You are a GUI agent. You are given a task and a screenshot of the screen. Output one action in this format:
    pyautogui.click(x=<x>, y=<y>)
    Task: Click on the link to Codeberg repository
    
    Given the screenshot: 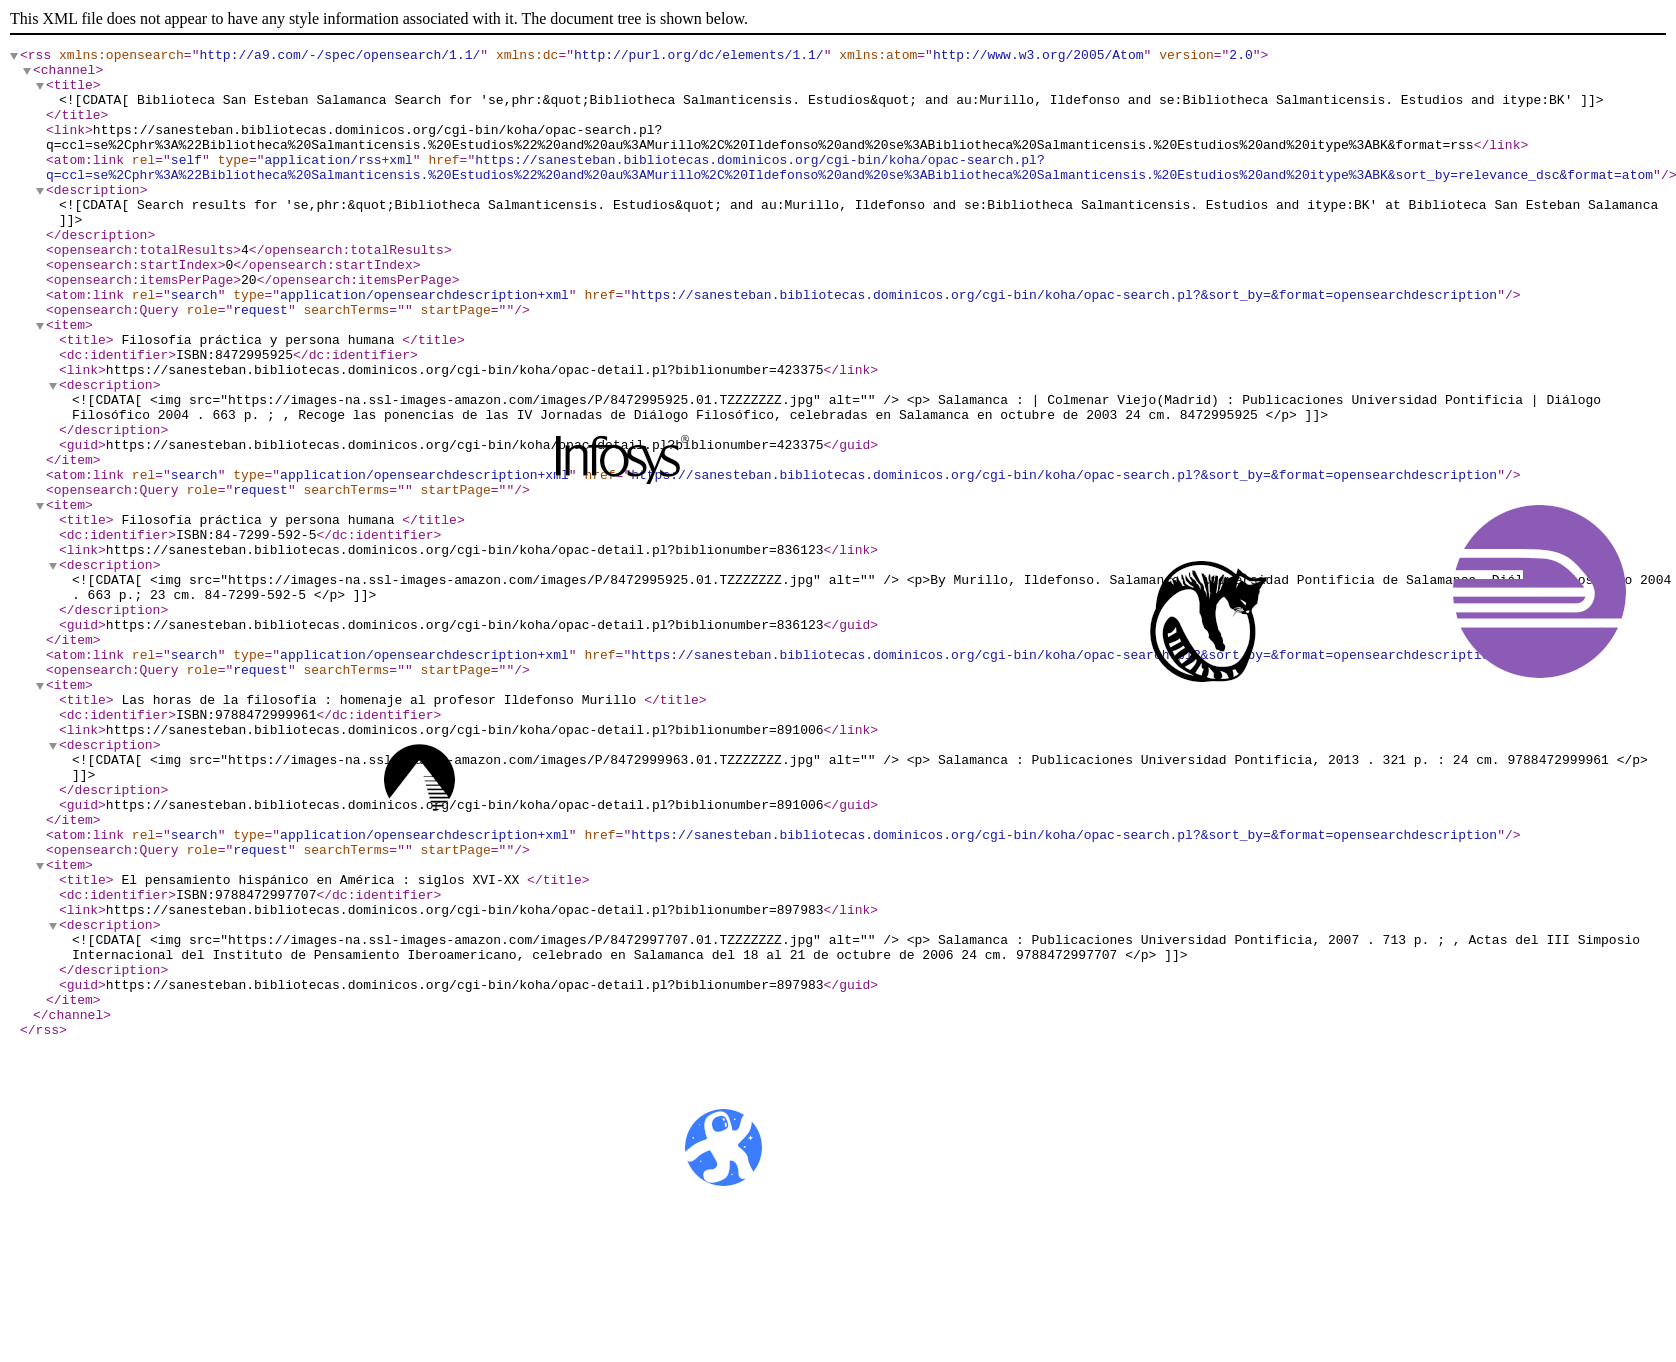 What is the action you would take?
    pyautogui.click(x=419, y=777)
    